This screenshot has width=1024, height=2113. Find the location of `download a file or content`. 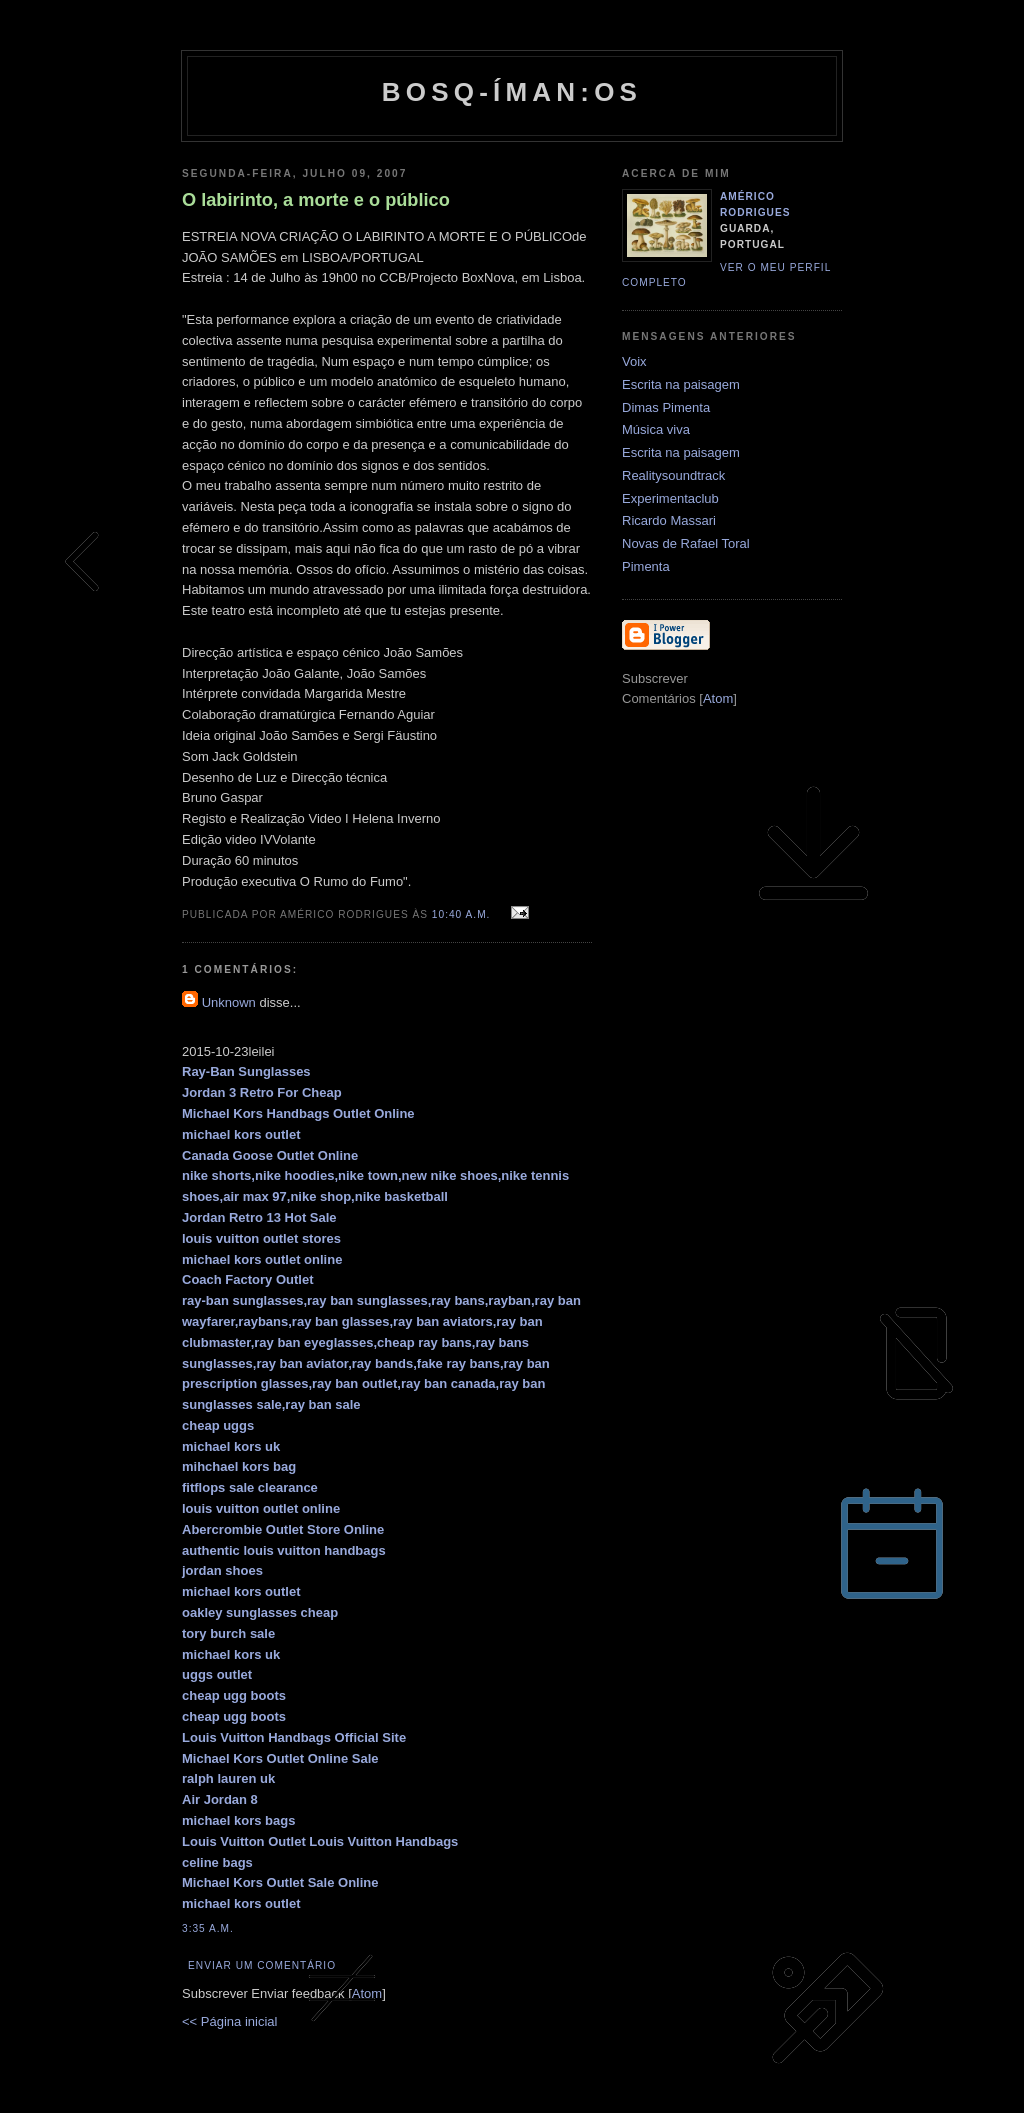

download a file or content is located at coordinates (813, 845).